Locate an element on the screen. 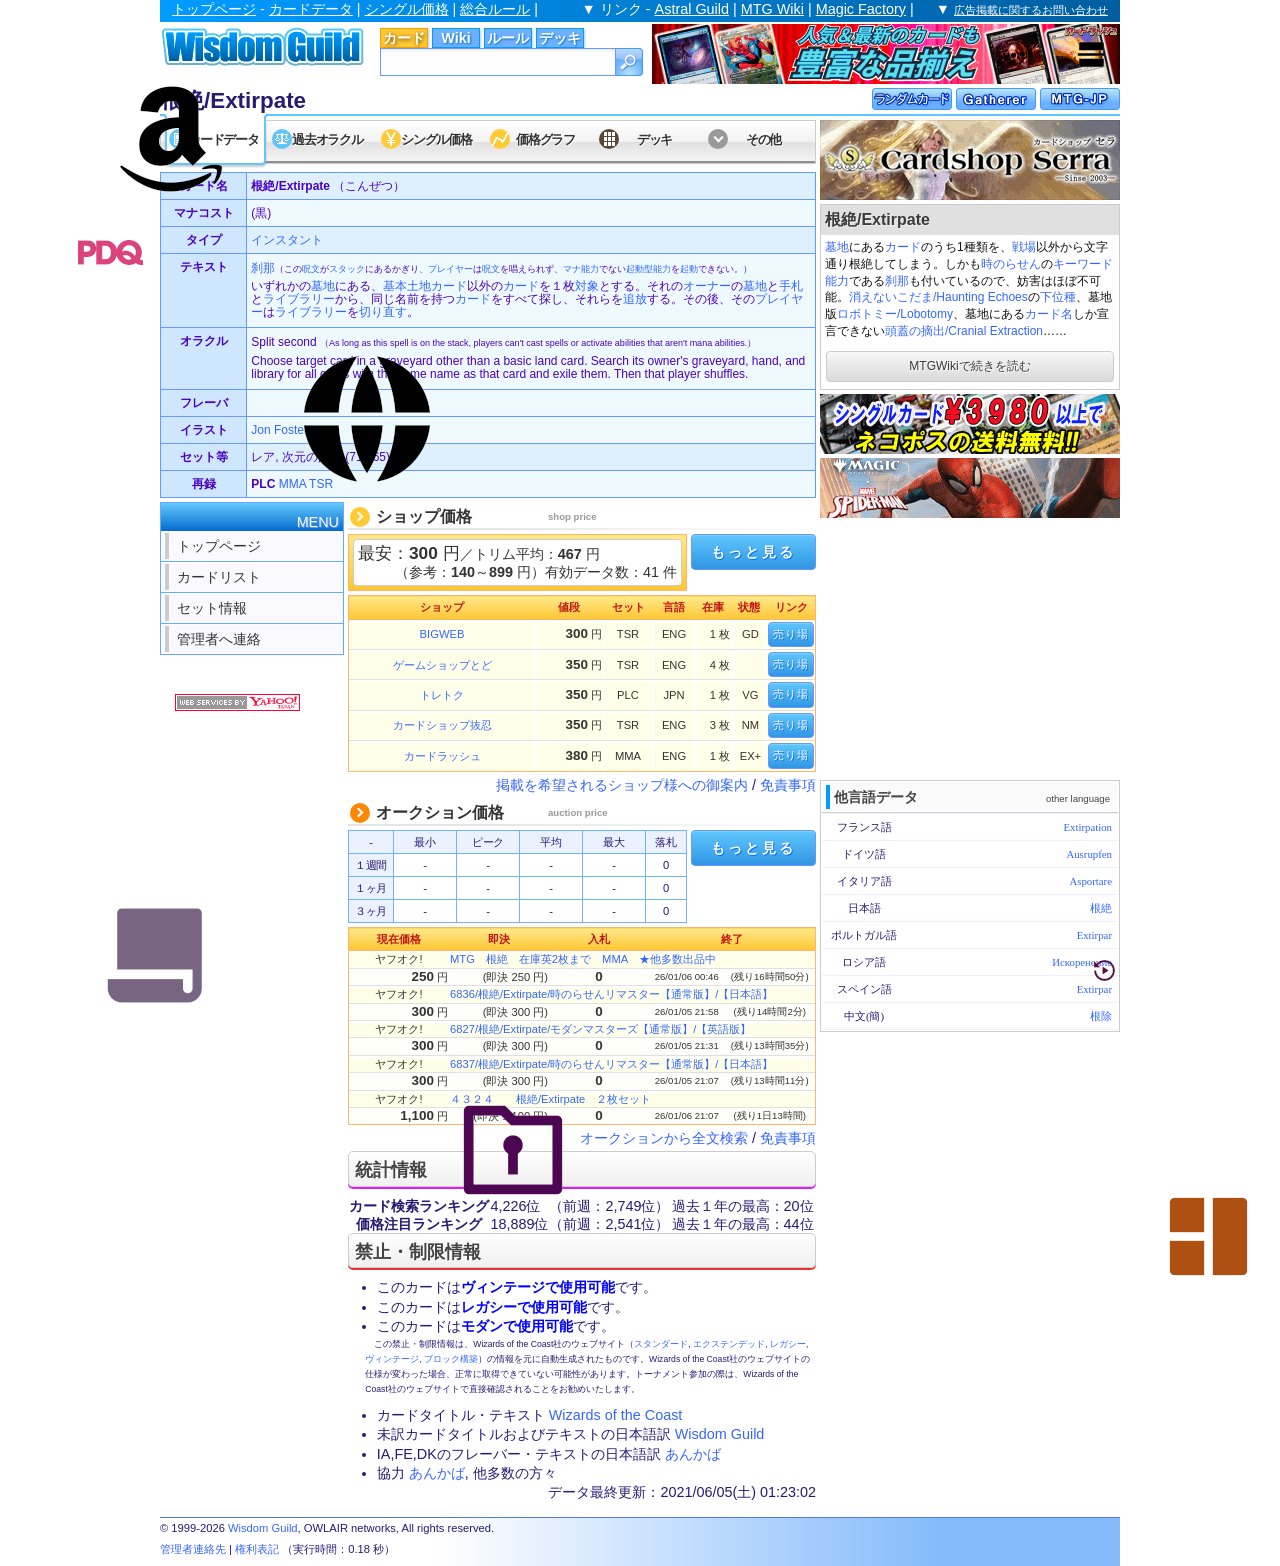 This screenshot has width=1280, height=1566. PDQ software logo is located at coordinates (110, 252).